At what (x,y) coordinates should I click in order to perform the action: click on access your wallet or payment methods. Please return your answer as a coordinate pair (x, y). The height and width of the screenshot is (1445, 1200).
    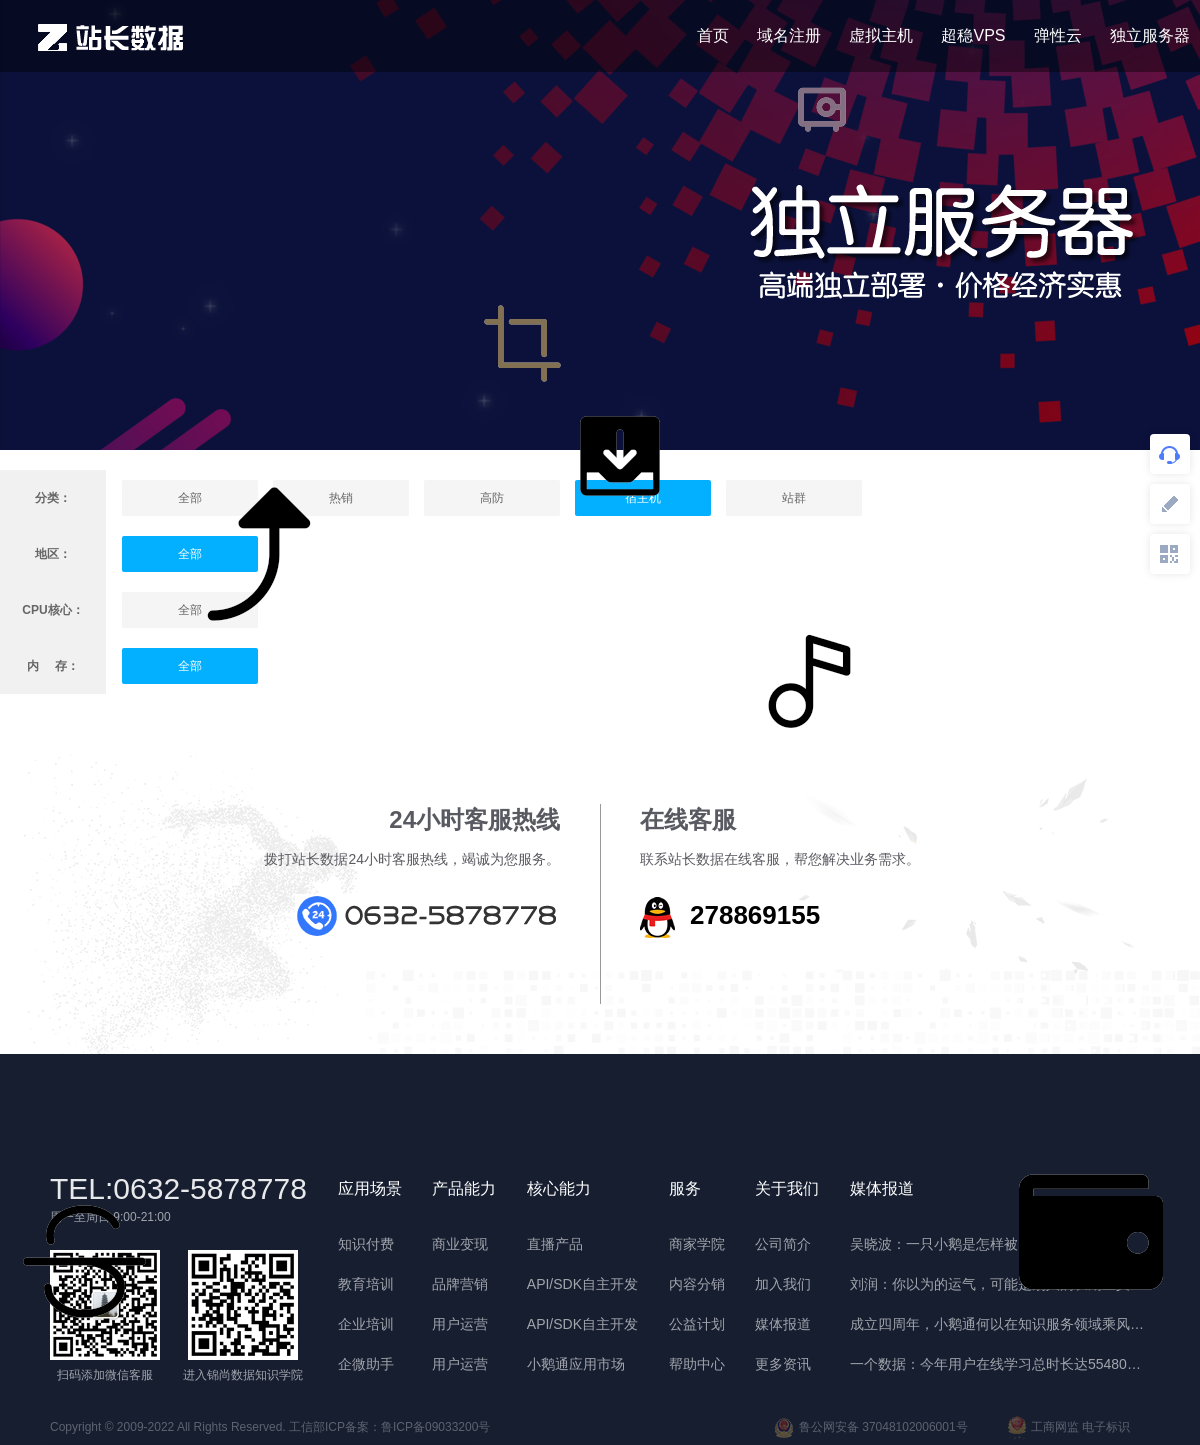
    Looking at the image, I should click on (1091, 1232).